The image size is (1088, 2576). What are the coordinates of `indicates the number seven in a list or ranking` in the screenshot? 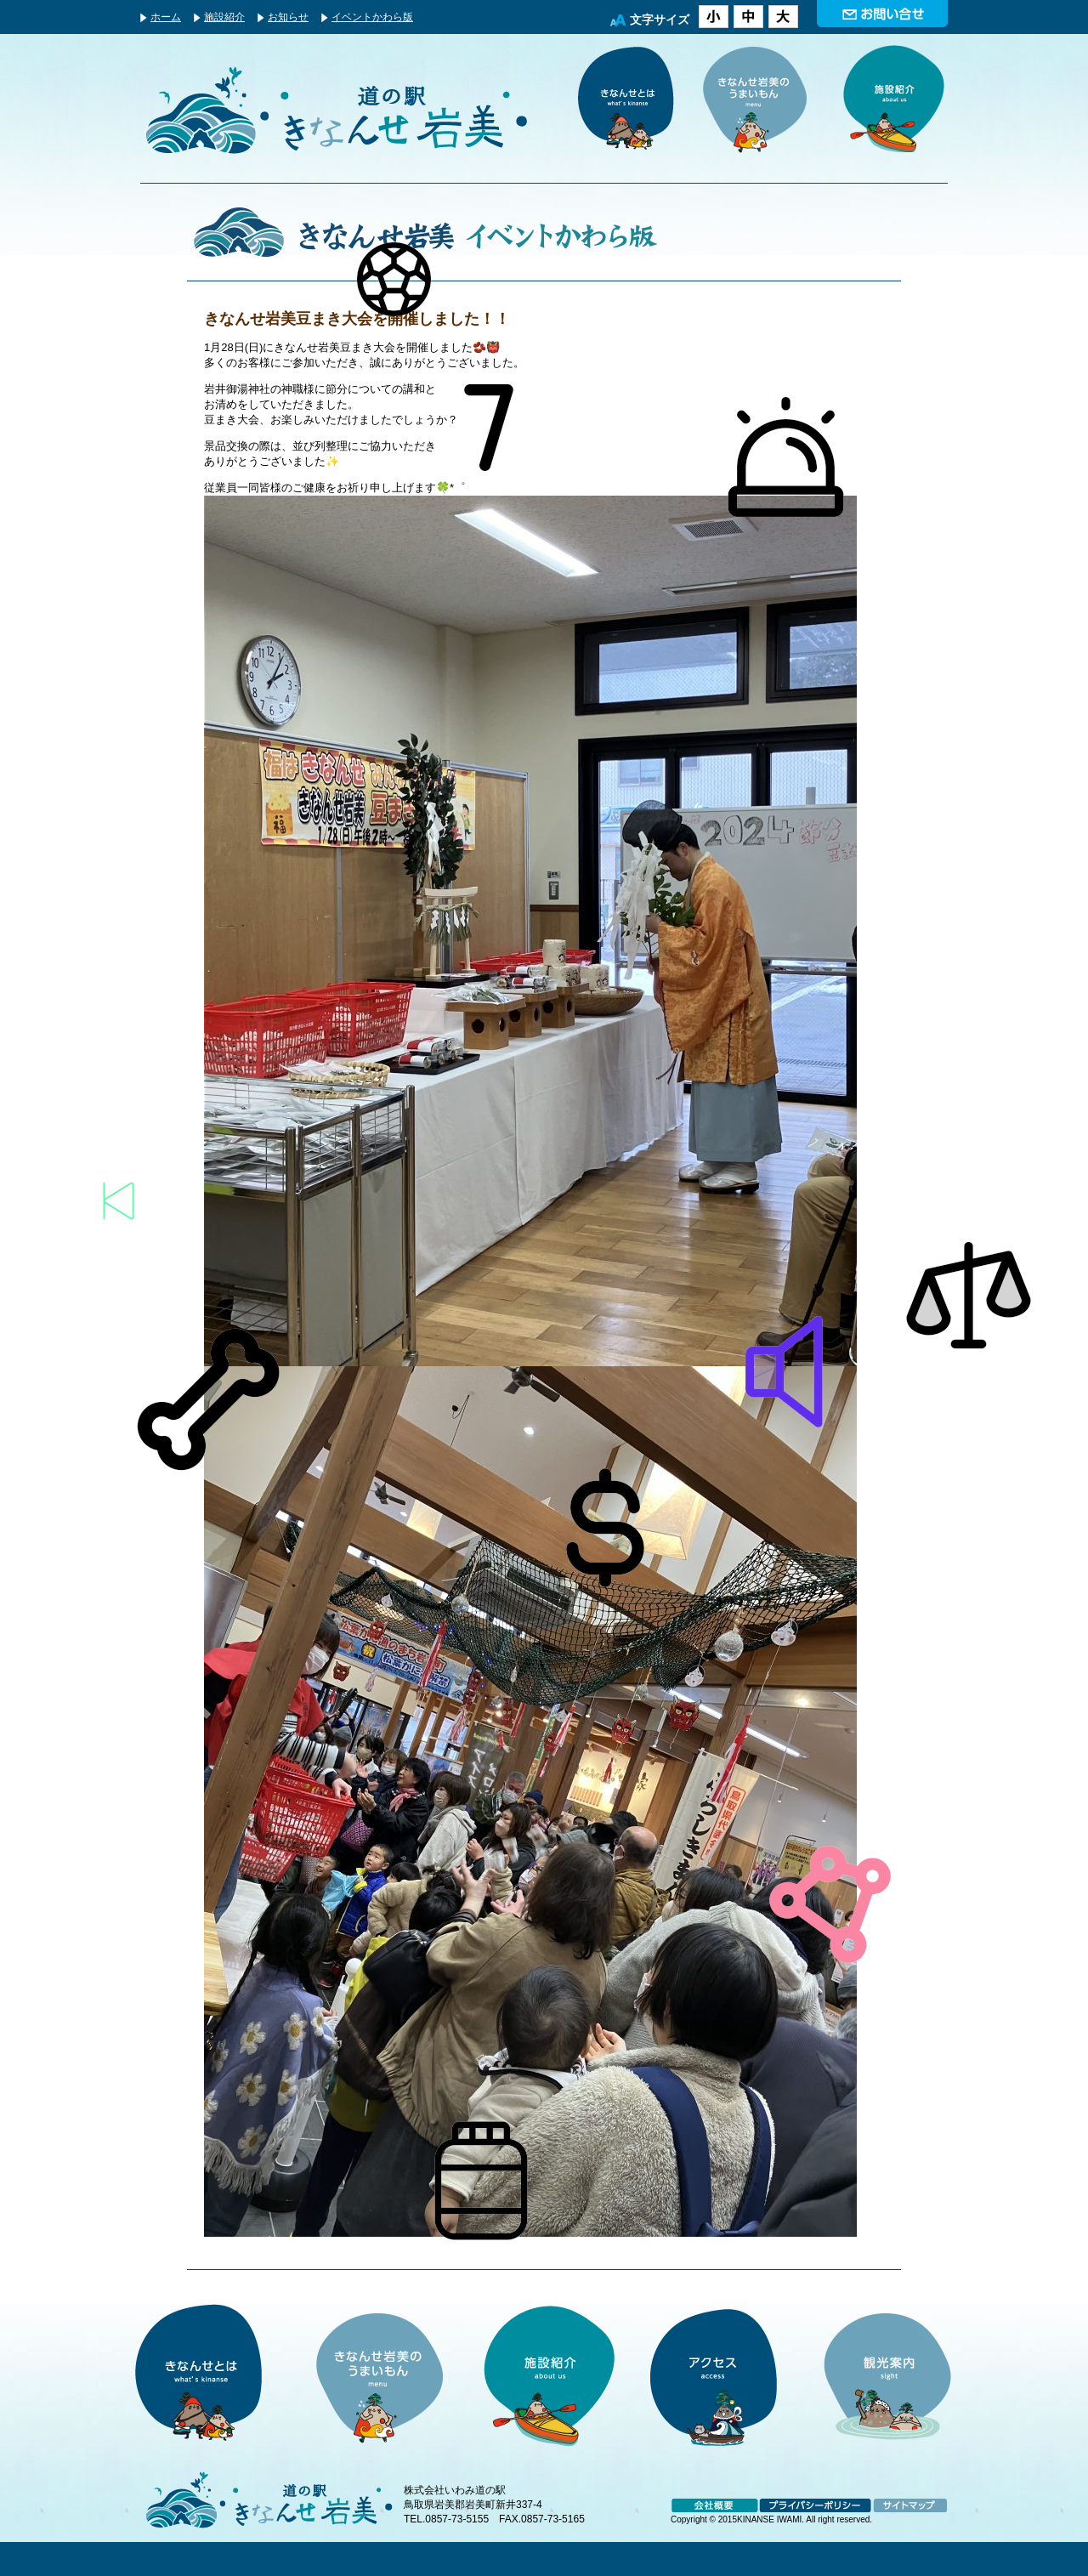 It's located at (489, 428).